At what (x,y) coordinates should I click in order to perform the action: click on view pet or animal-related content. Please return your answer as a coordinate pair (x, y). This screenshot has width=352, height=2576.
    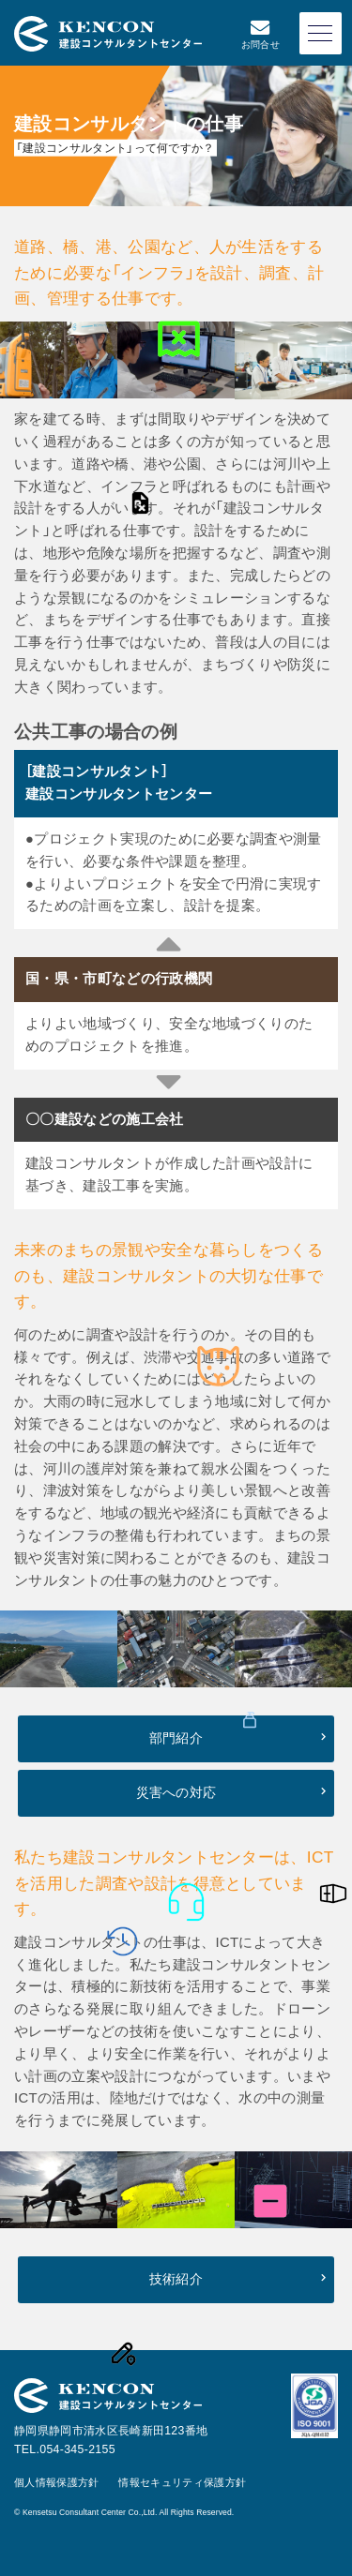
    Looking at the image, I should click on (218, 1365).